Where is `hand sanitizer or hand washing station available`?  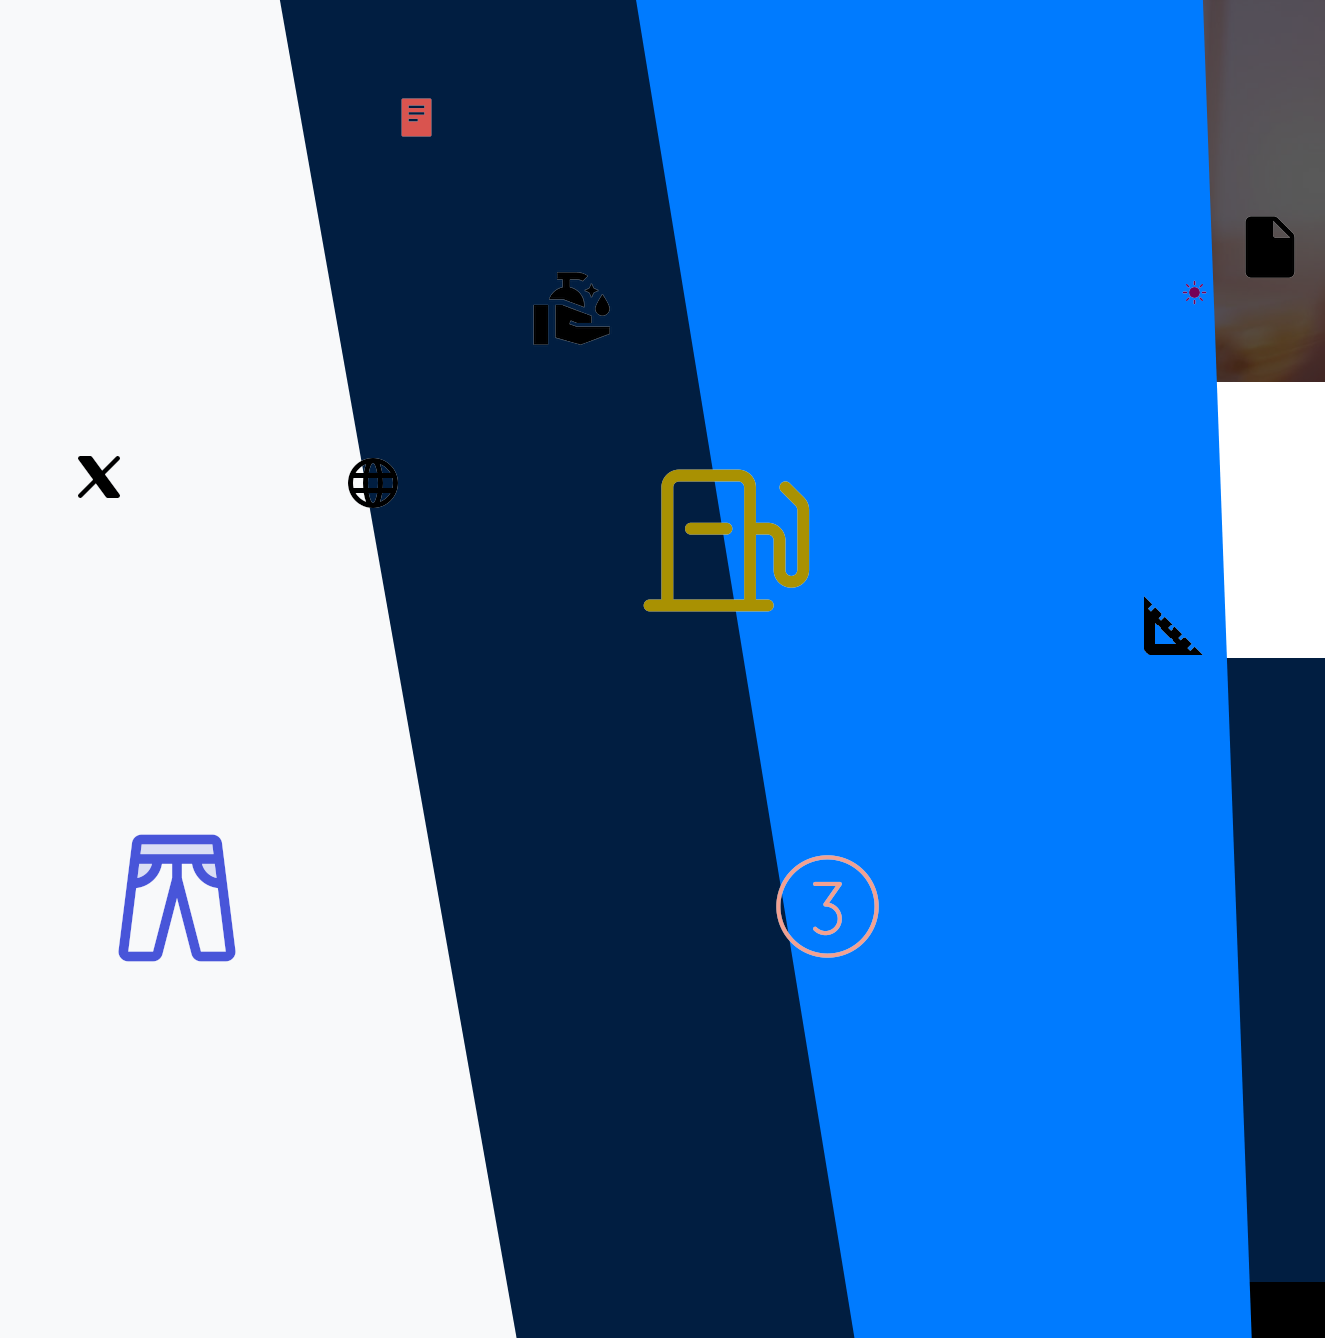
hand sanitizer or hand washing station available is located at coordinates (573, 308).